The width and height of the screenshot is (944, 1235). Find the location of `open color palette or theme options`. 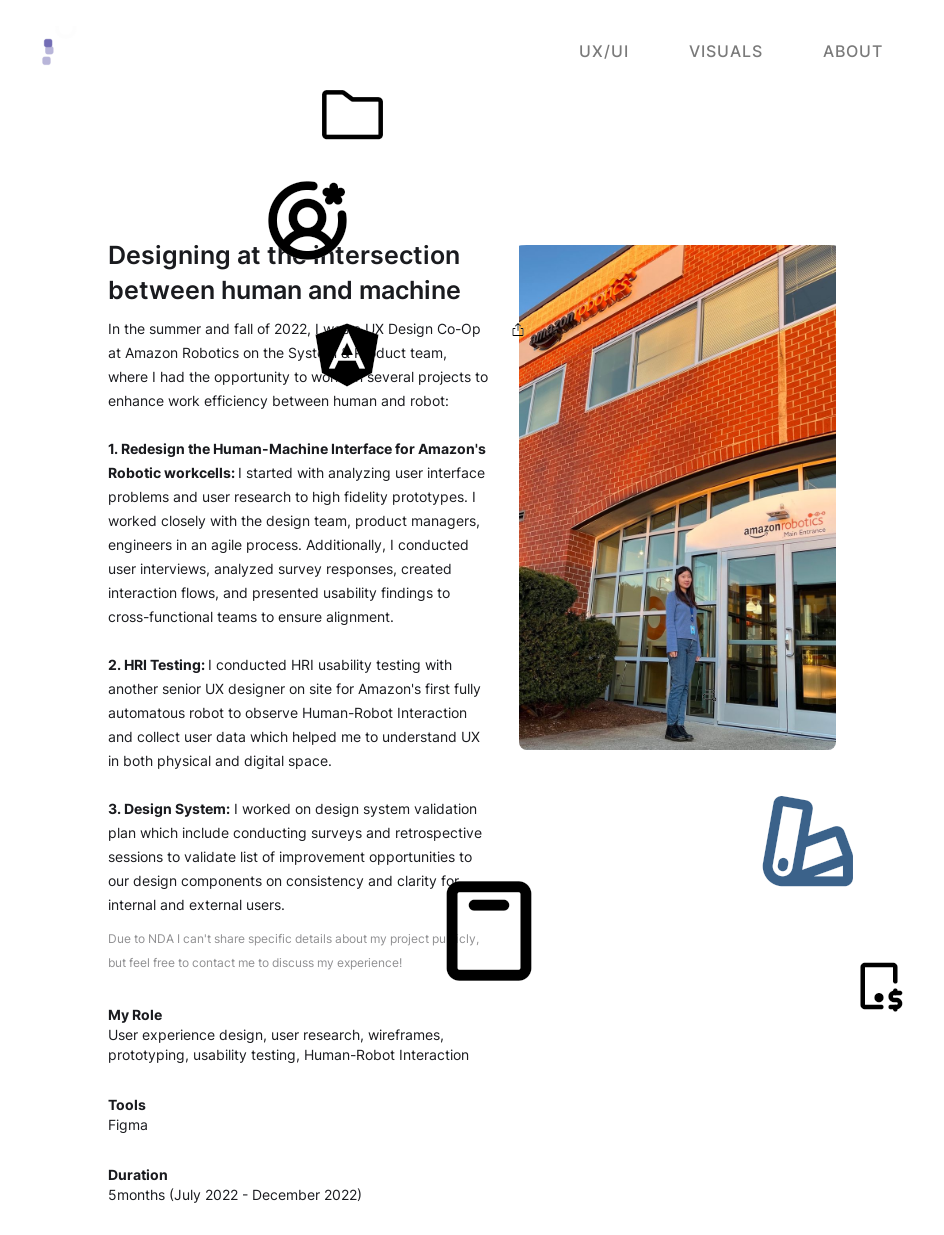

open color palette or theme options is located at coordinates (804, 844).